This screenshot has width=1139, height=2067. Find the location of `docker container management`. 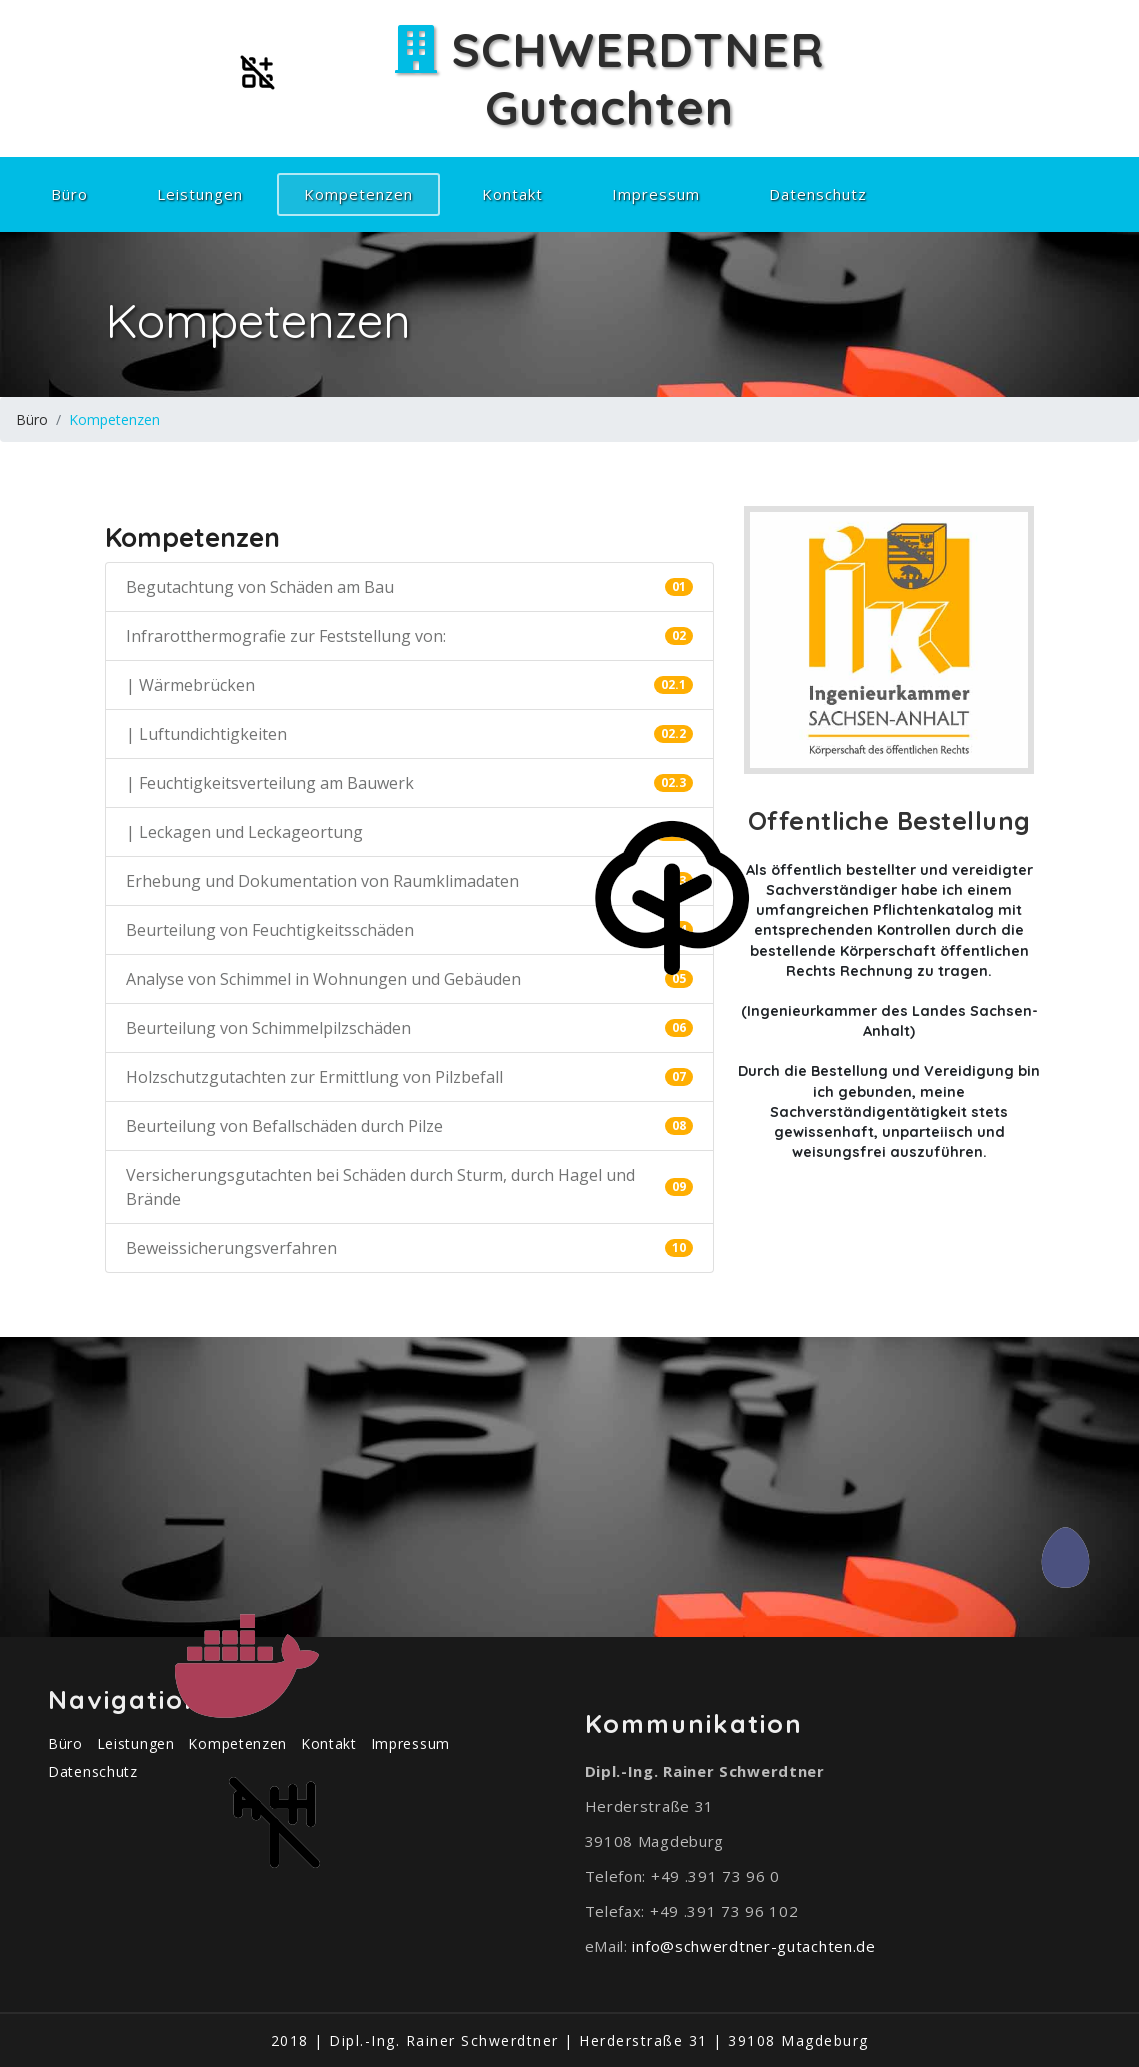

docker container management is located at coordinates (247, 1666).